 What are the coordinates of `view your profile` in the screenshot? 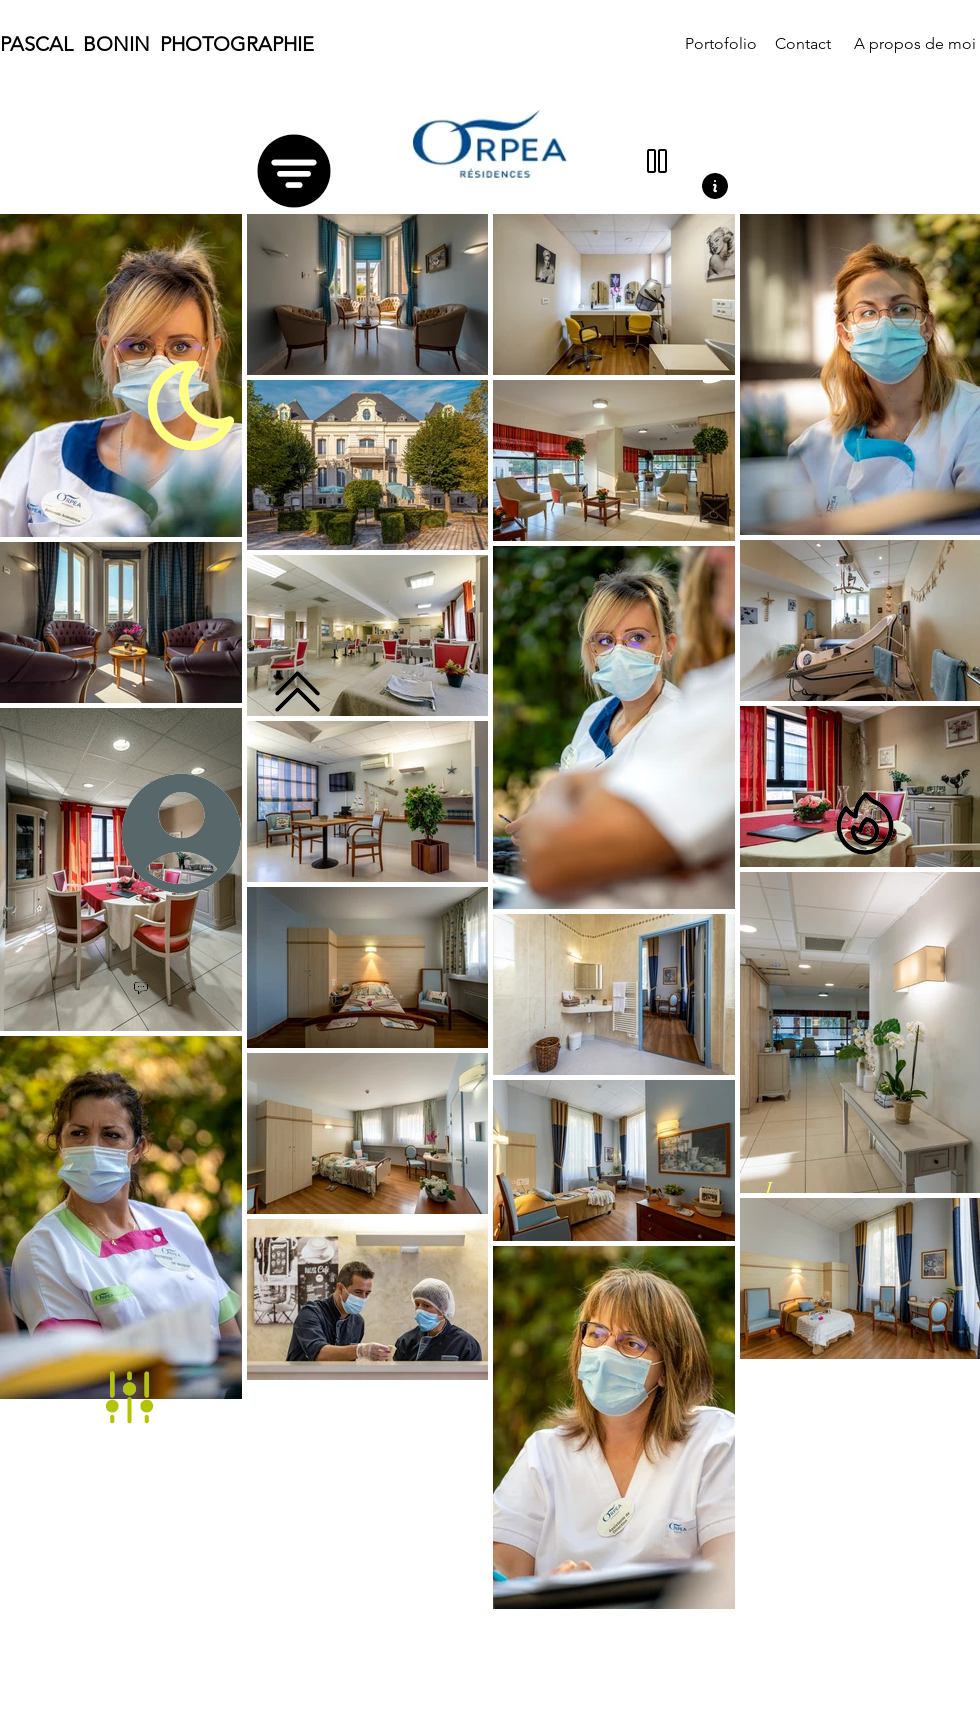 It's located at (181, 833).